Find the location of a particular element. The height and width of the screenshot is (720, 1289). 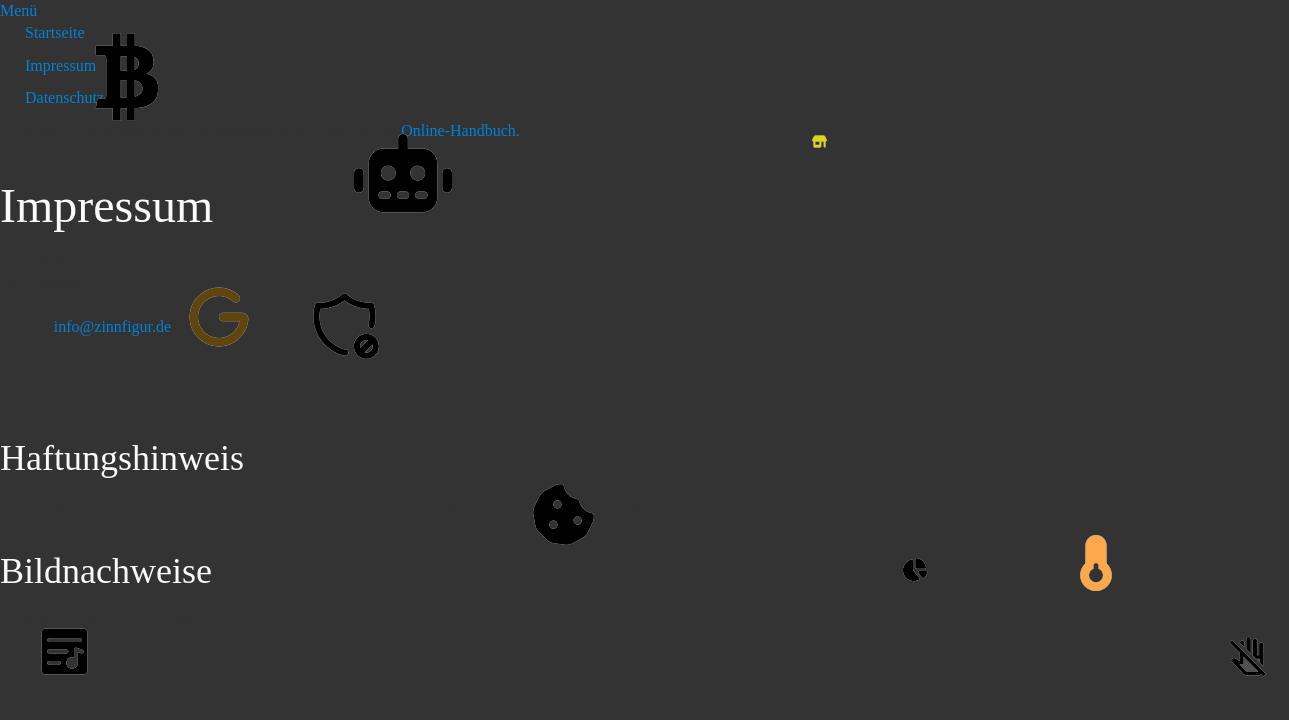

bitcoin cryptocurrency logo is located at coordinates (127, 77).